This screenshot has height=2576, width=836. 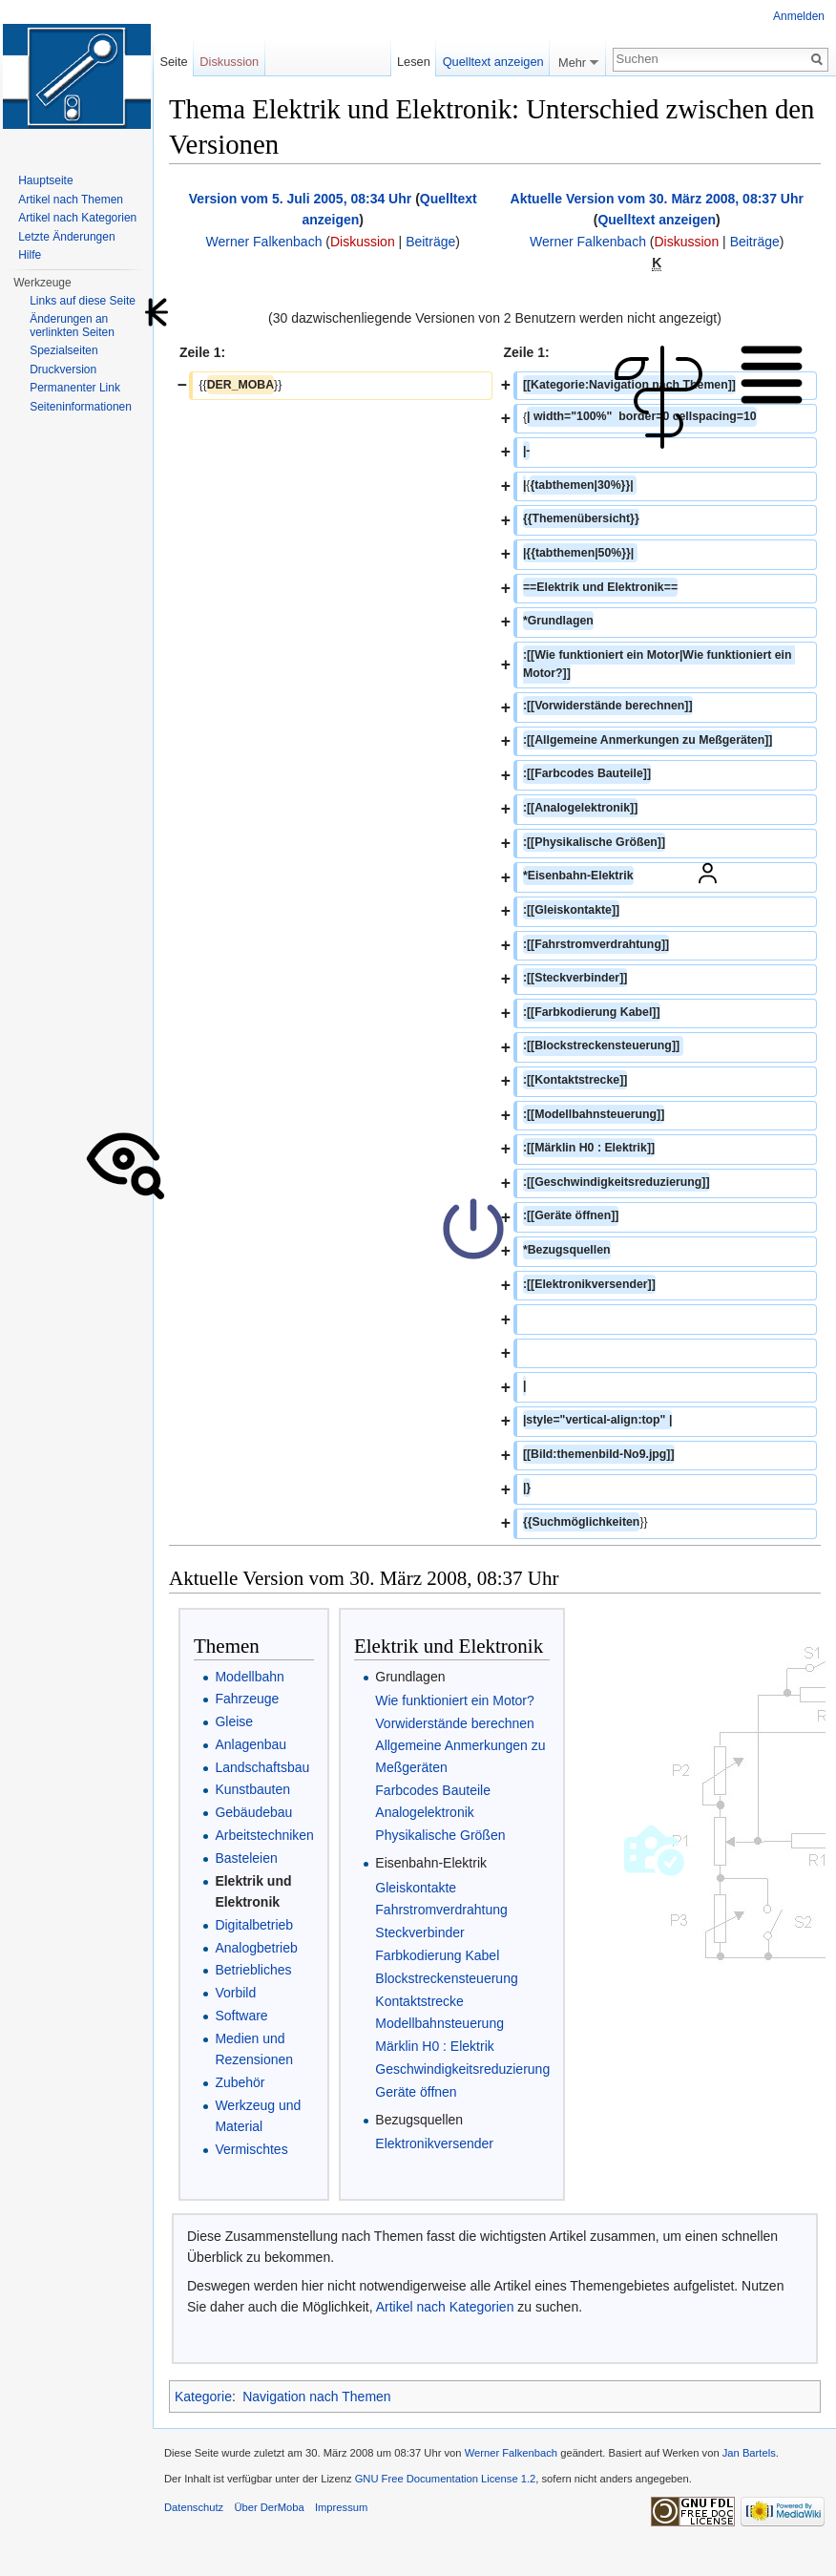 I want to click on access health or medical services, so click(x=662, y=397).